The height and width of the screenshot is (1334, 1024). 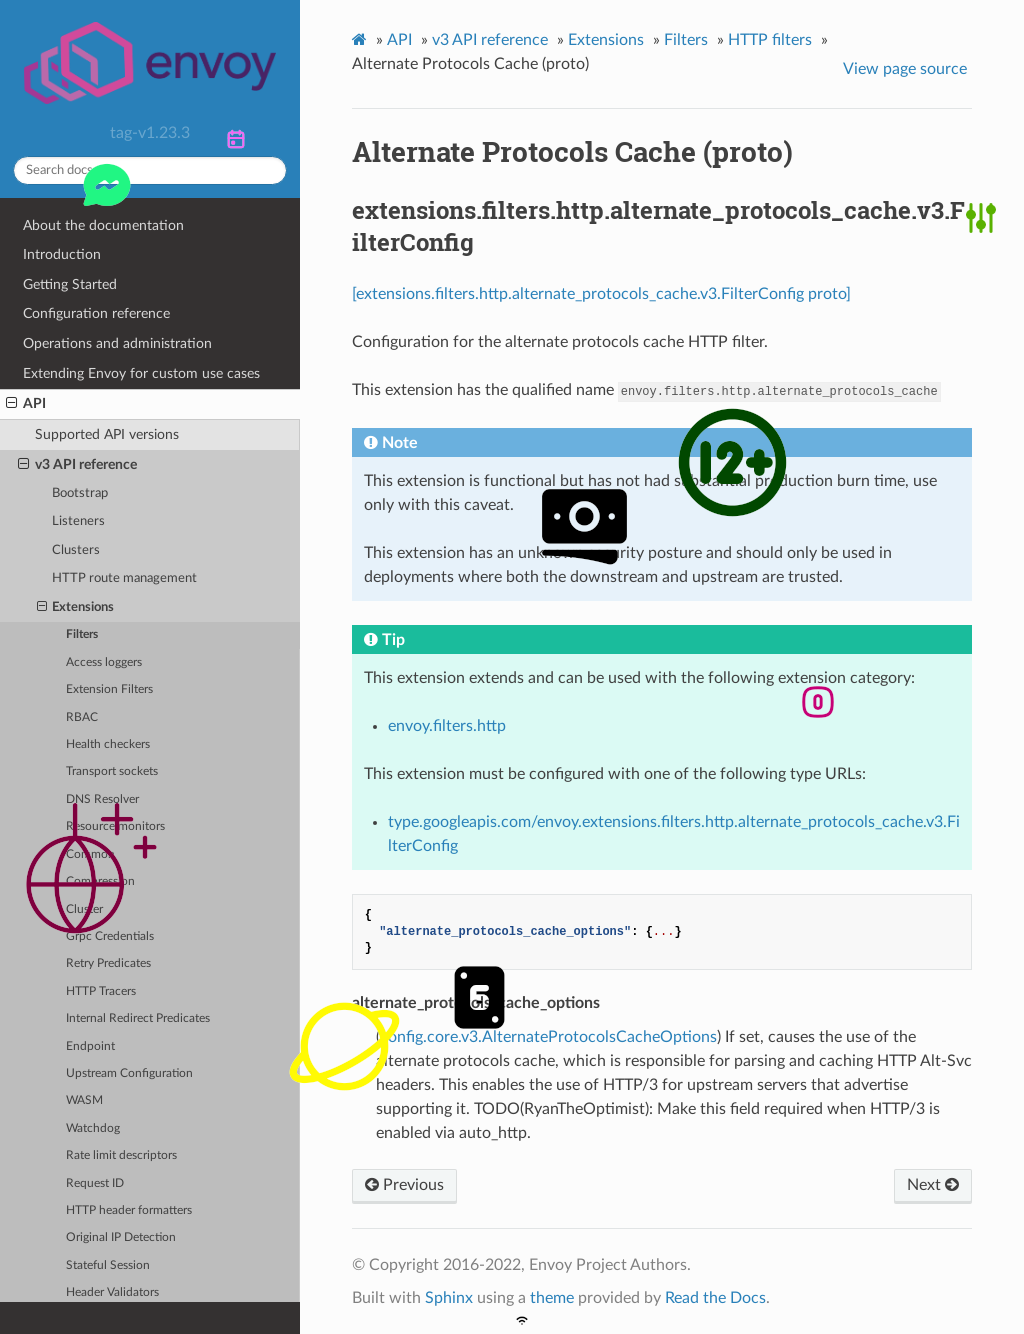 I want to click on represents the letter "o" in a menu or keyboard interface, so click(x=818, y=702).